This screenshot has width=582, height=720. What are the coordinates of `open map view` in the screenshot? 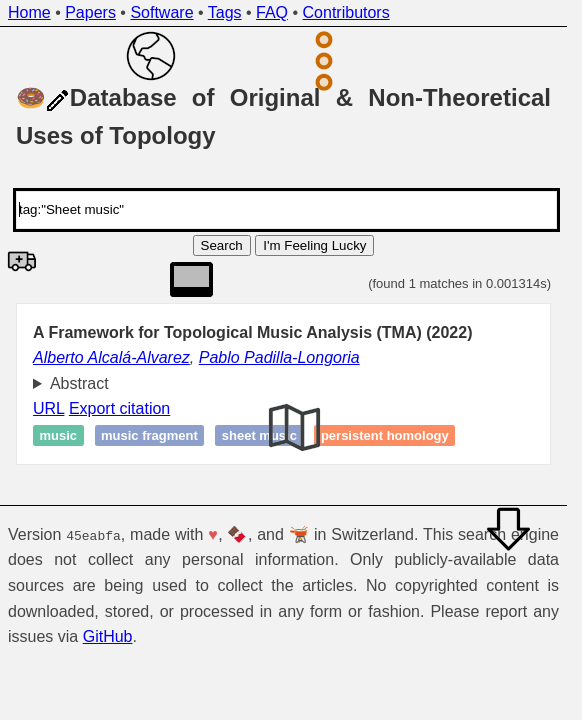 It's located at (294, 427).